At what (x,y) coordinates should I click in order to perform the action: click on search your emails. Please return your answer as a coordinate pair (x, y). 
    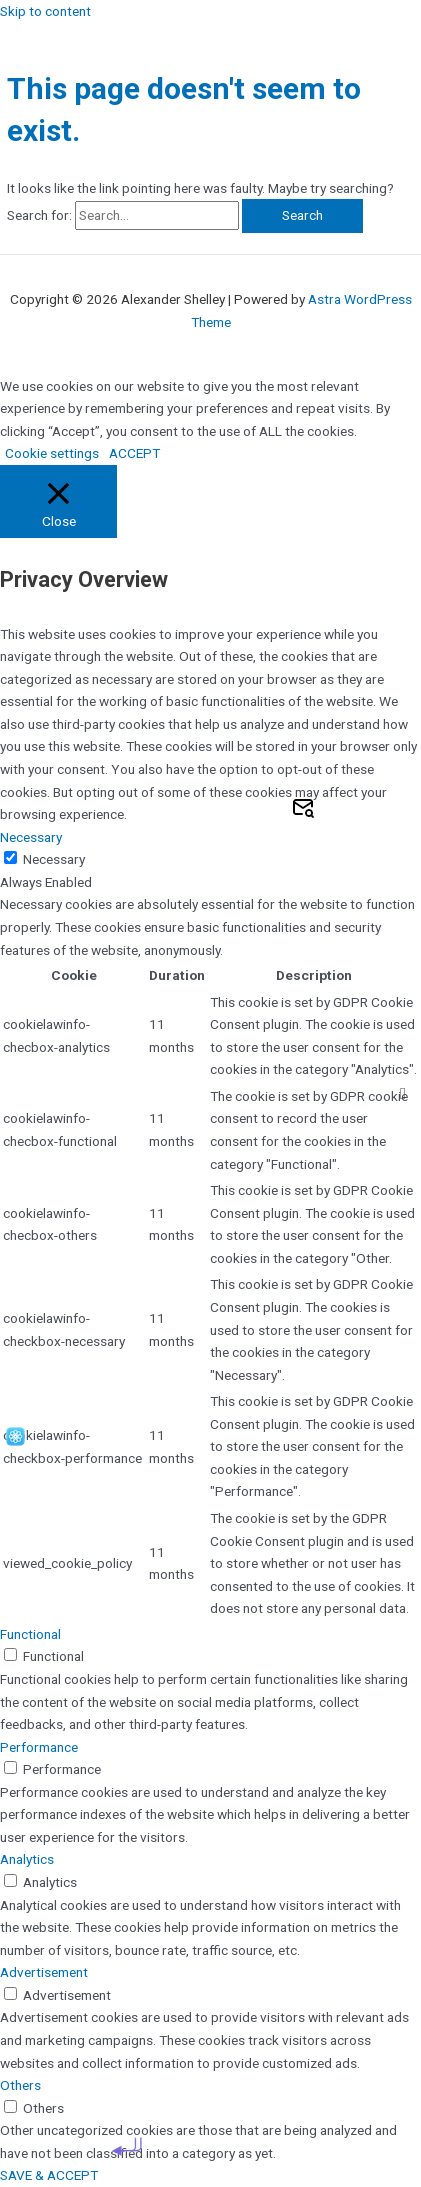
    Looking at the image, I should click on (303, 807).